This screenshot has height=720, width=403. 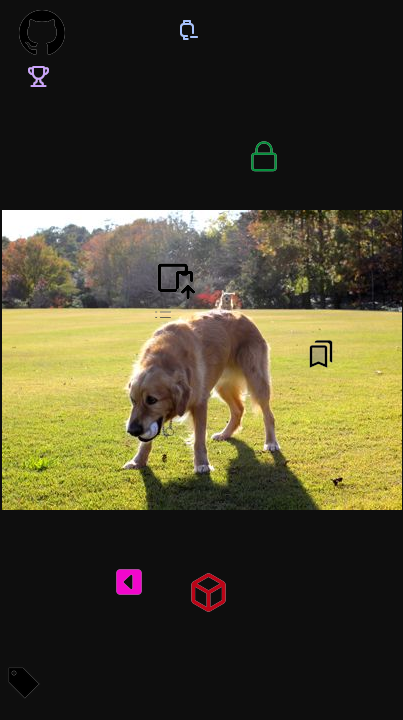 What do you see at coordinates (175, 279) in the screenshot?
I see `upload content to connected devices` at bounding box center [175, 279].